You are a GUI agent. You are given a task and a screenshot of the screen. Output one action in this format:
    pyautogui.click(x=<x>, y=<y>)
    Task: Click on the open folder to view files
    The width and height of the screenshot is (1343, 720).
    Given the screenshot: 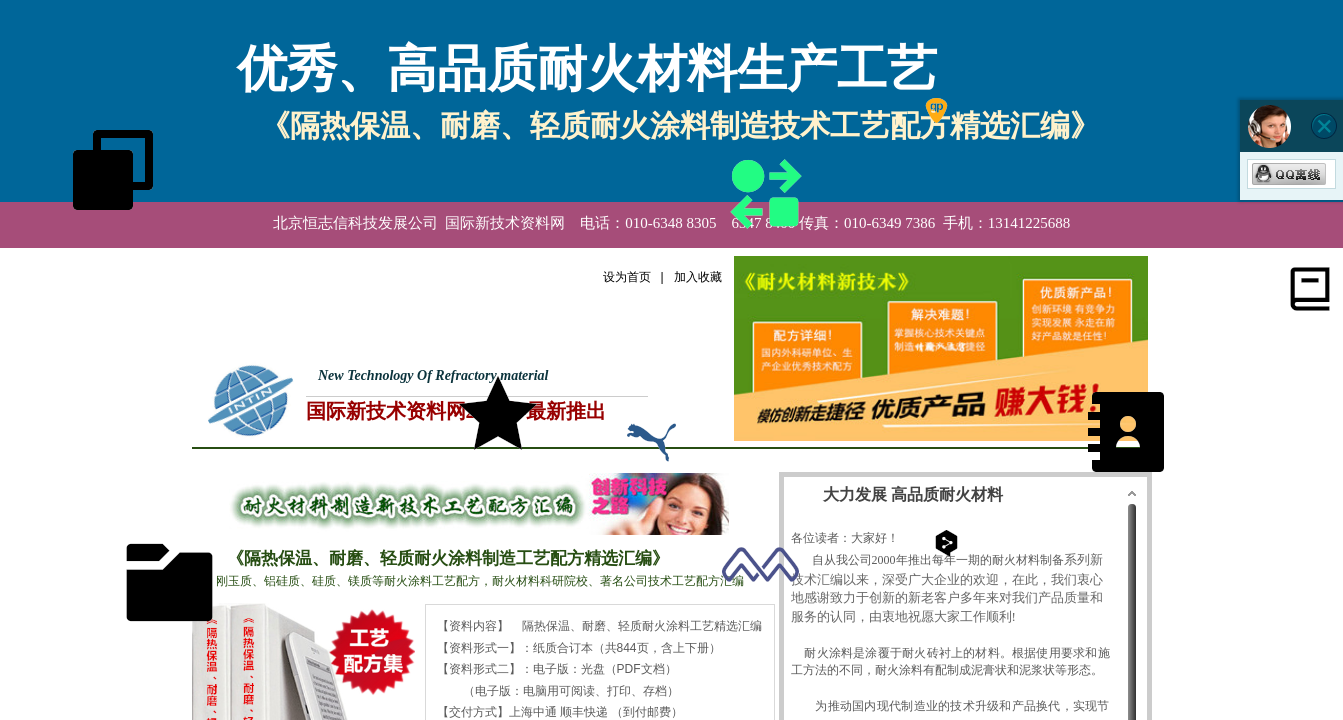 What is the action you would take?
    pyautogui.click(x=169, y=582)
    